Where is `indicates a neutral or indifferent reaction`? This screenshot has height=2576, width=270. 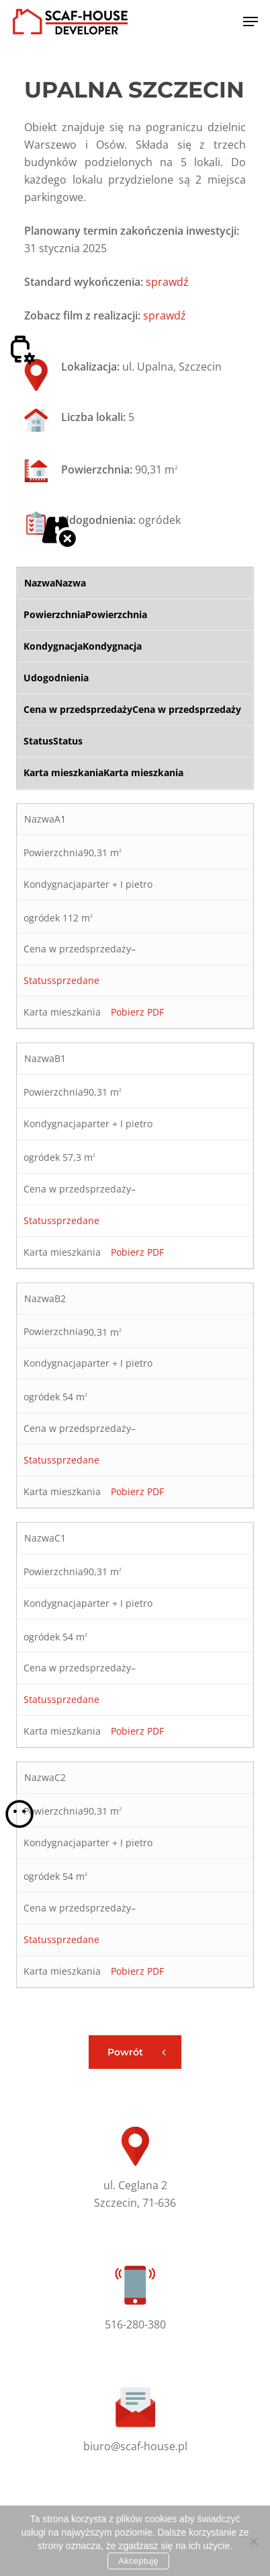 indicates a neutral or indifferent reaction is located at coordinates (19, 1814).